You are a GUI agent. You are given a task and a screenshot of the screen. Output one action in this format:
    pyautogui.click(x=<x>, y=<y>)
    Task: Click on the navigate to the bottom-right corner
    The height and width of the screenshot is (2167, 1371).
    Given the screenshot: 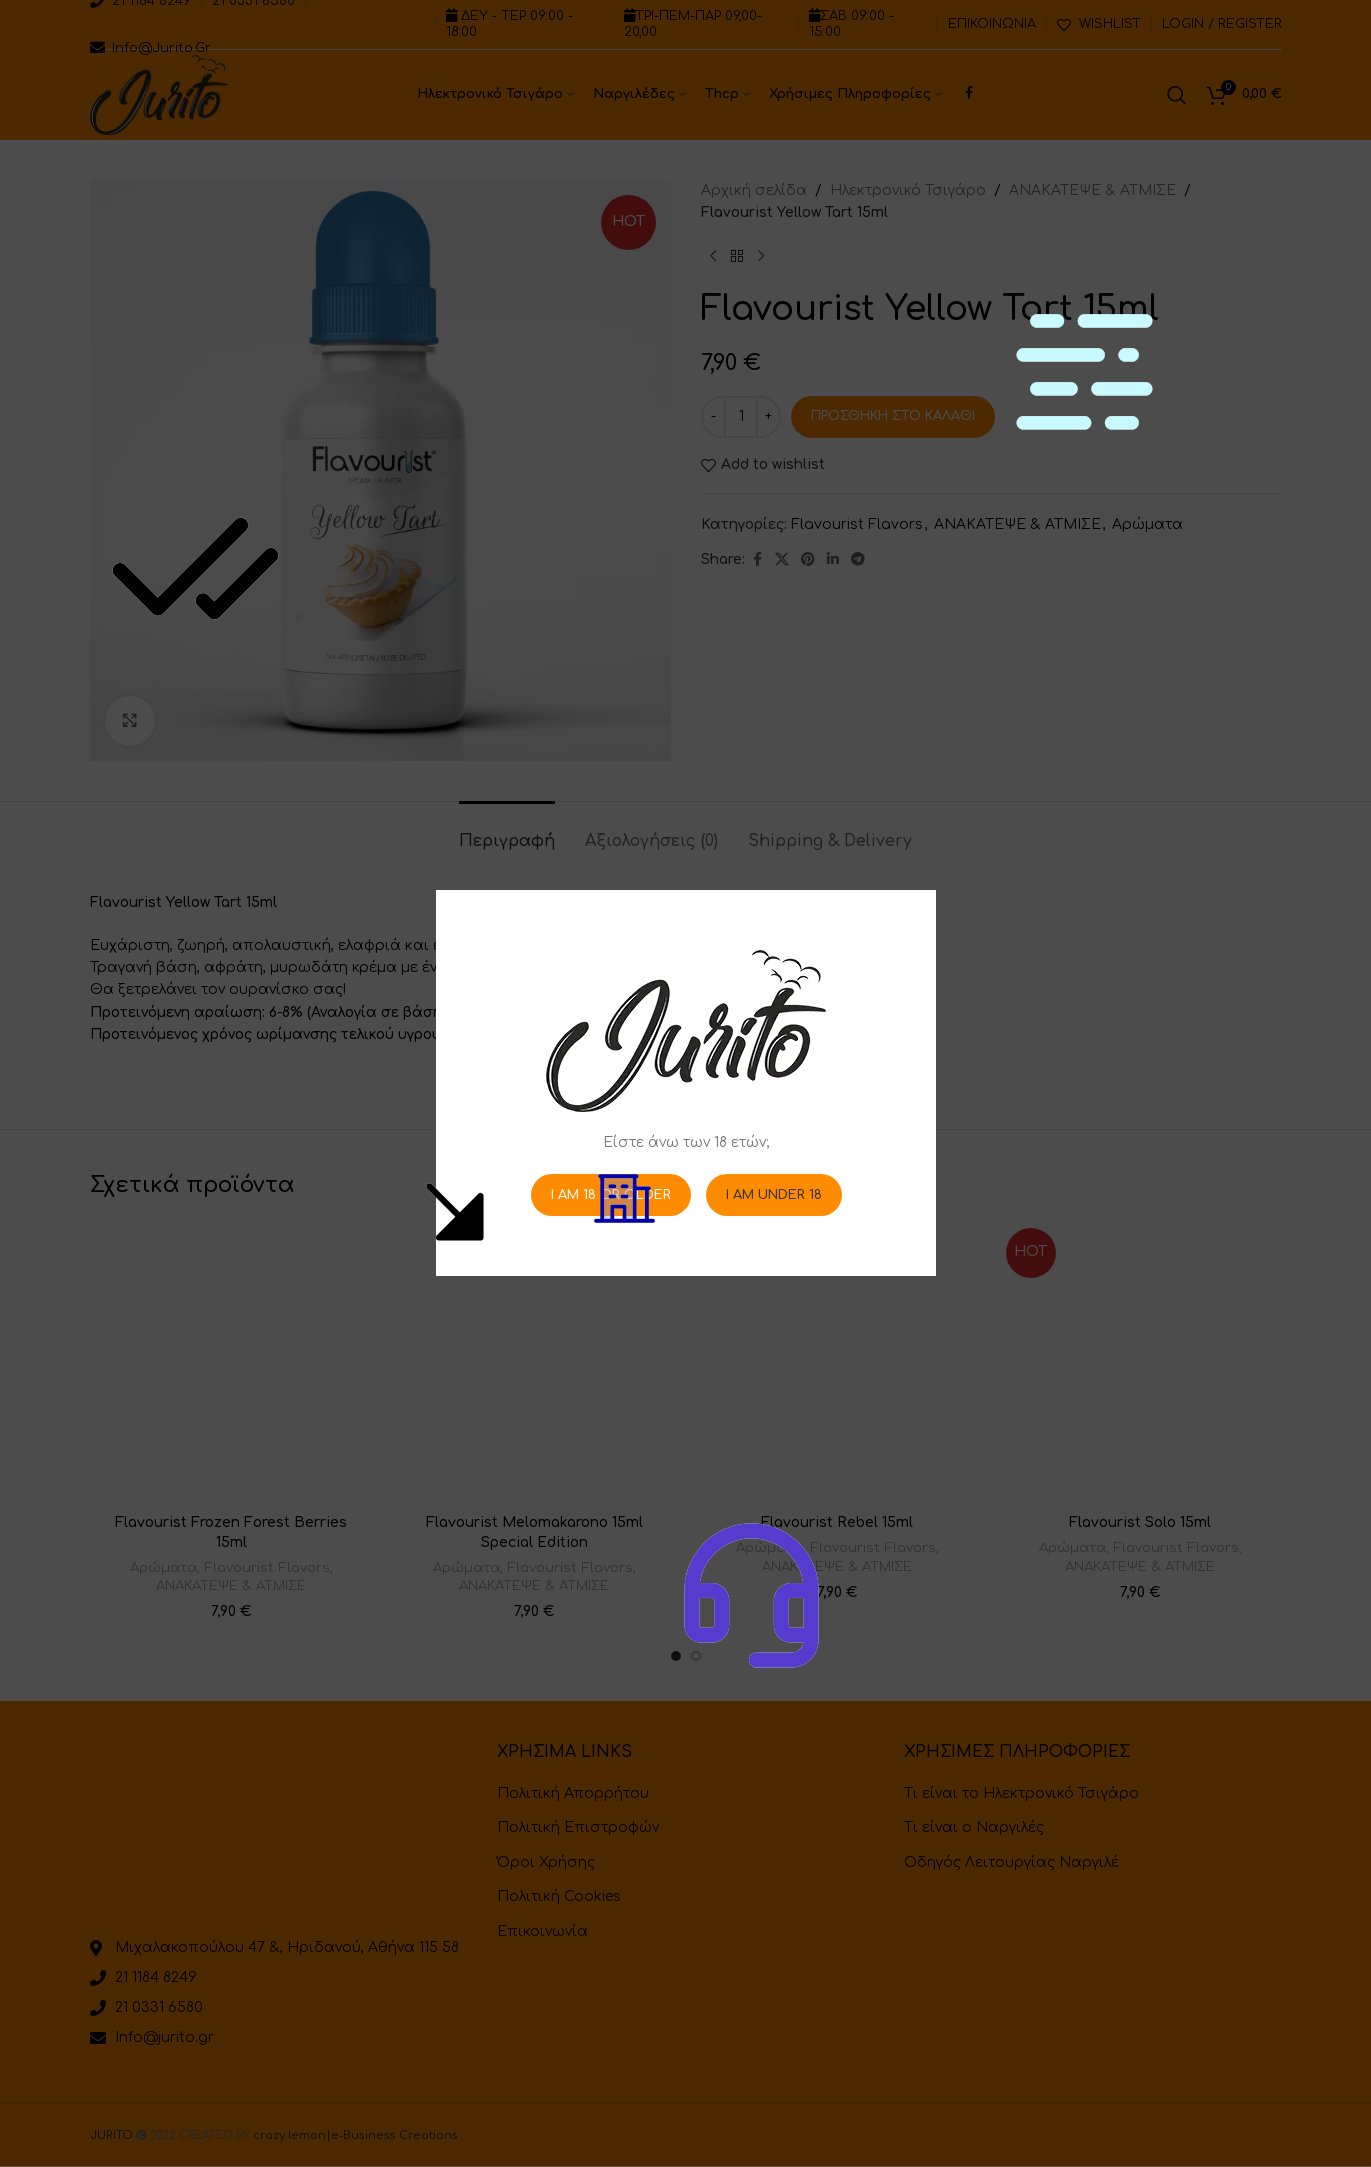 What is the action you would take?
    pyautogui.click(x=455, y=1212)
    